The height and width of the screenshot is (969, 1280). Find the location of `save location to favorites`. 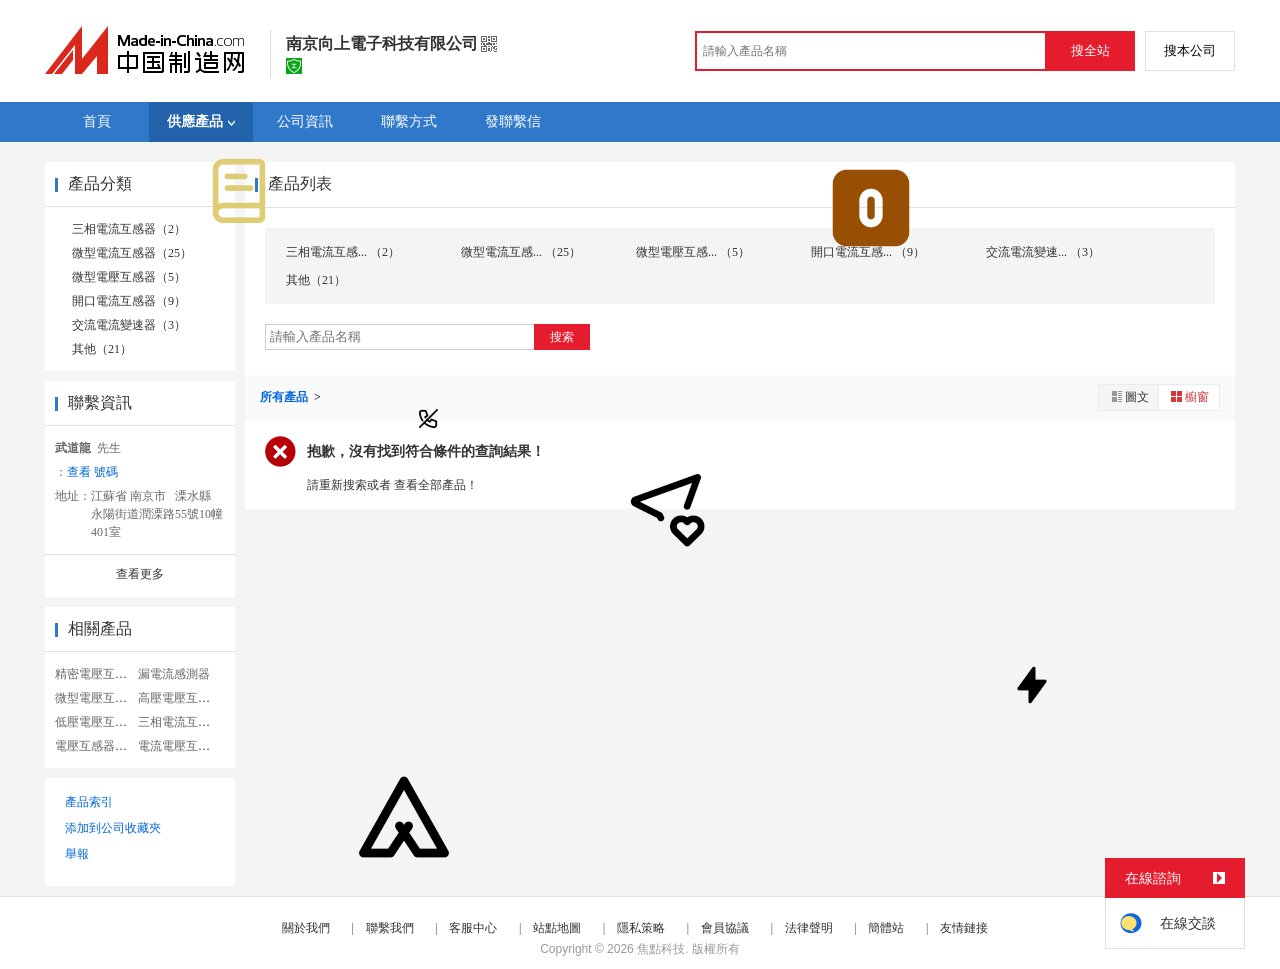

save location to favorites is located at coordinates (666, 508).